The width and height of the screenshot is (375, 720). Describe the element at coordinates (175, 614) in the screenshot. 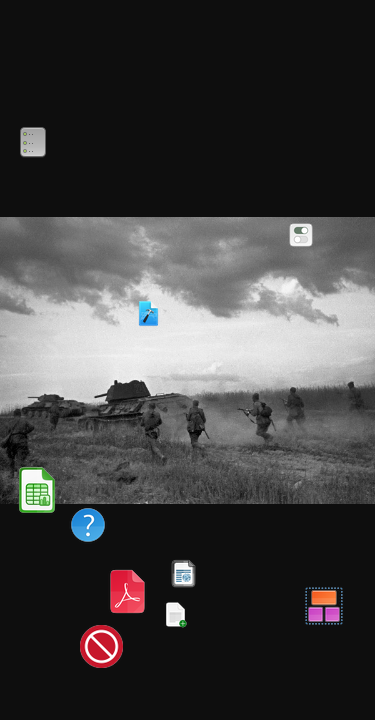

I see `create a new document` at that location.